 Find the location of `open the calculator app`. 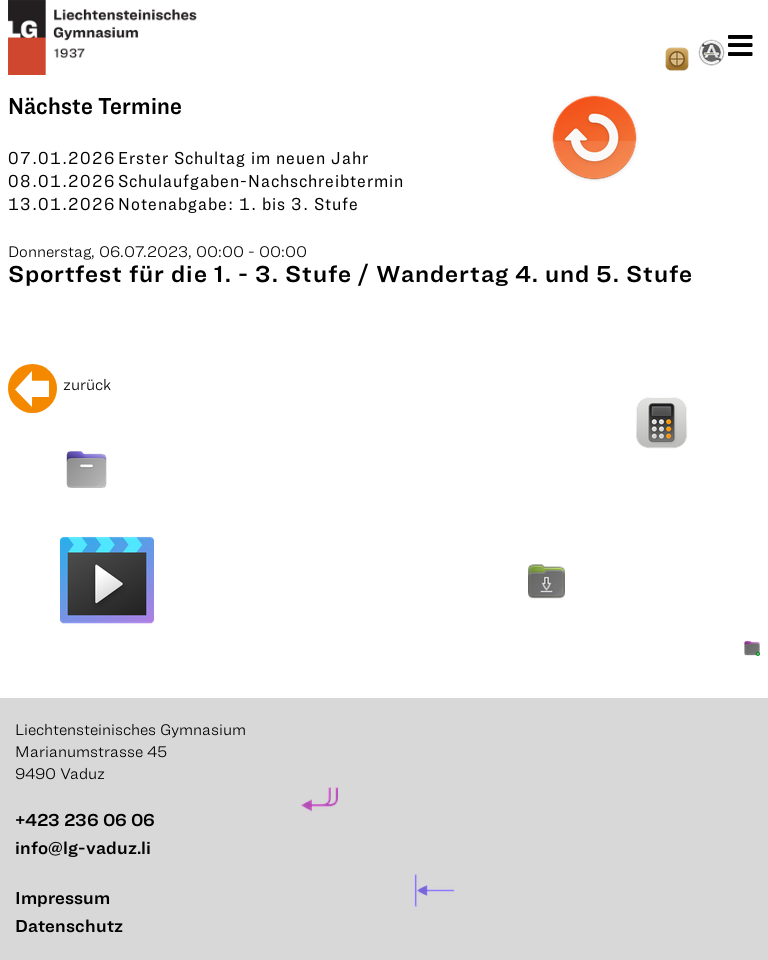

open the calculator app is located at coordinates (661, 422).